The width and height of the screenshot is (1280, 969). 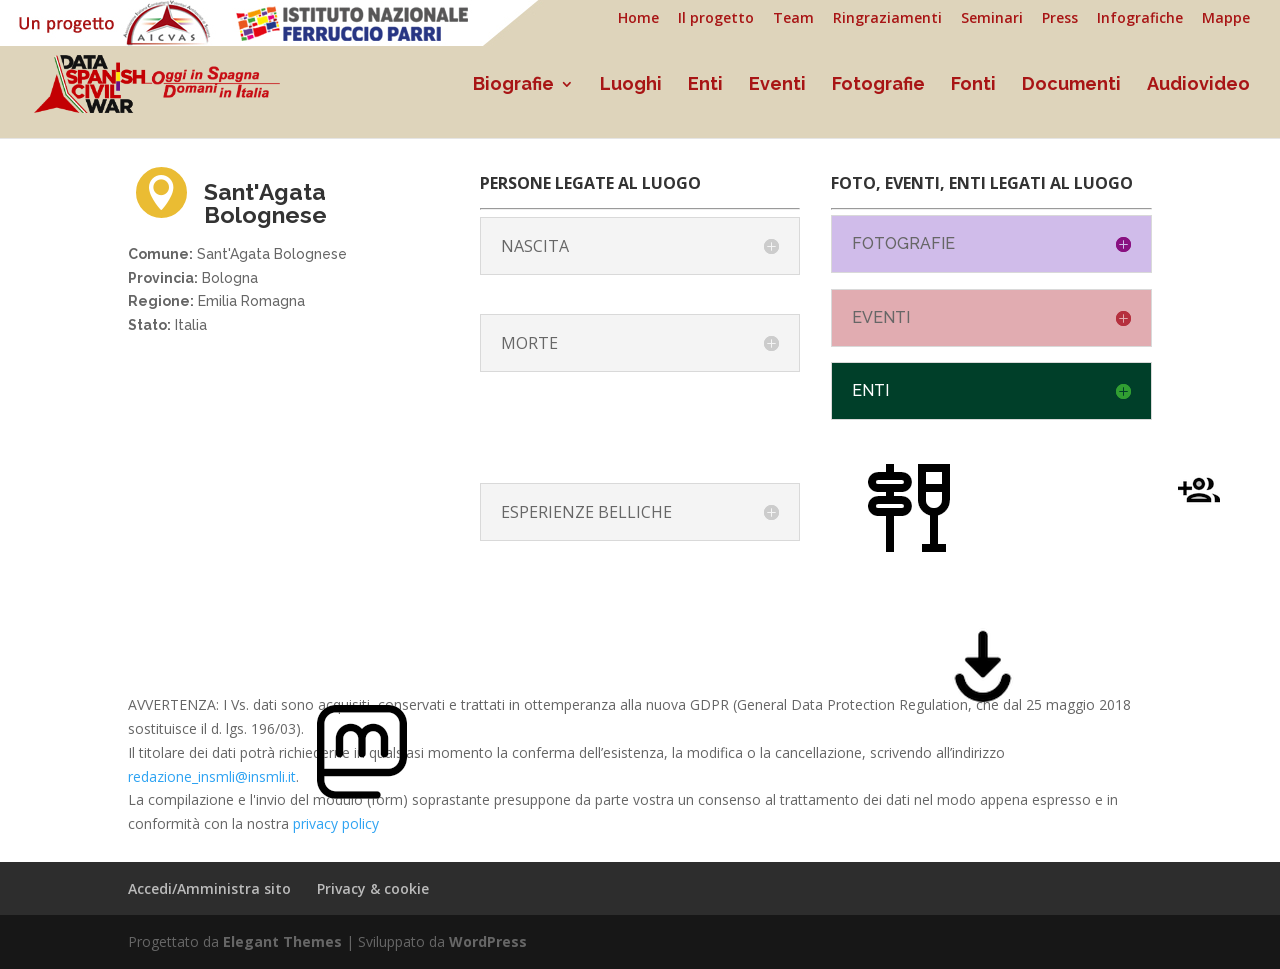 I want to click on add a new member to a group, so click(x=1199, y=490).